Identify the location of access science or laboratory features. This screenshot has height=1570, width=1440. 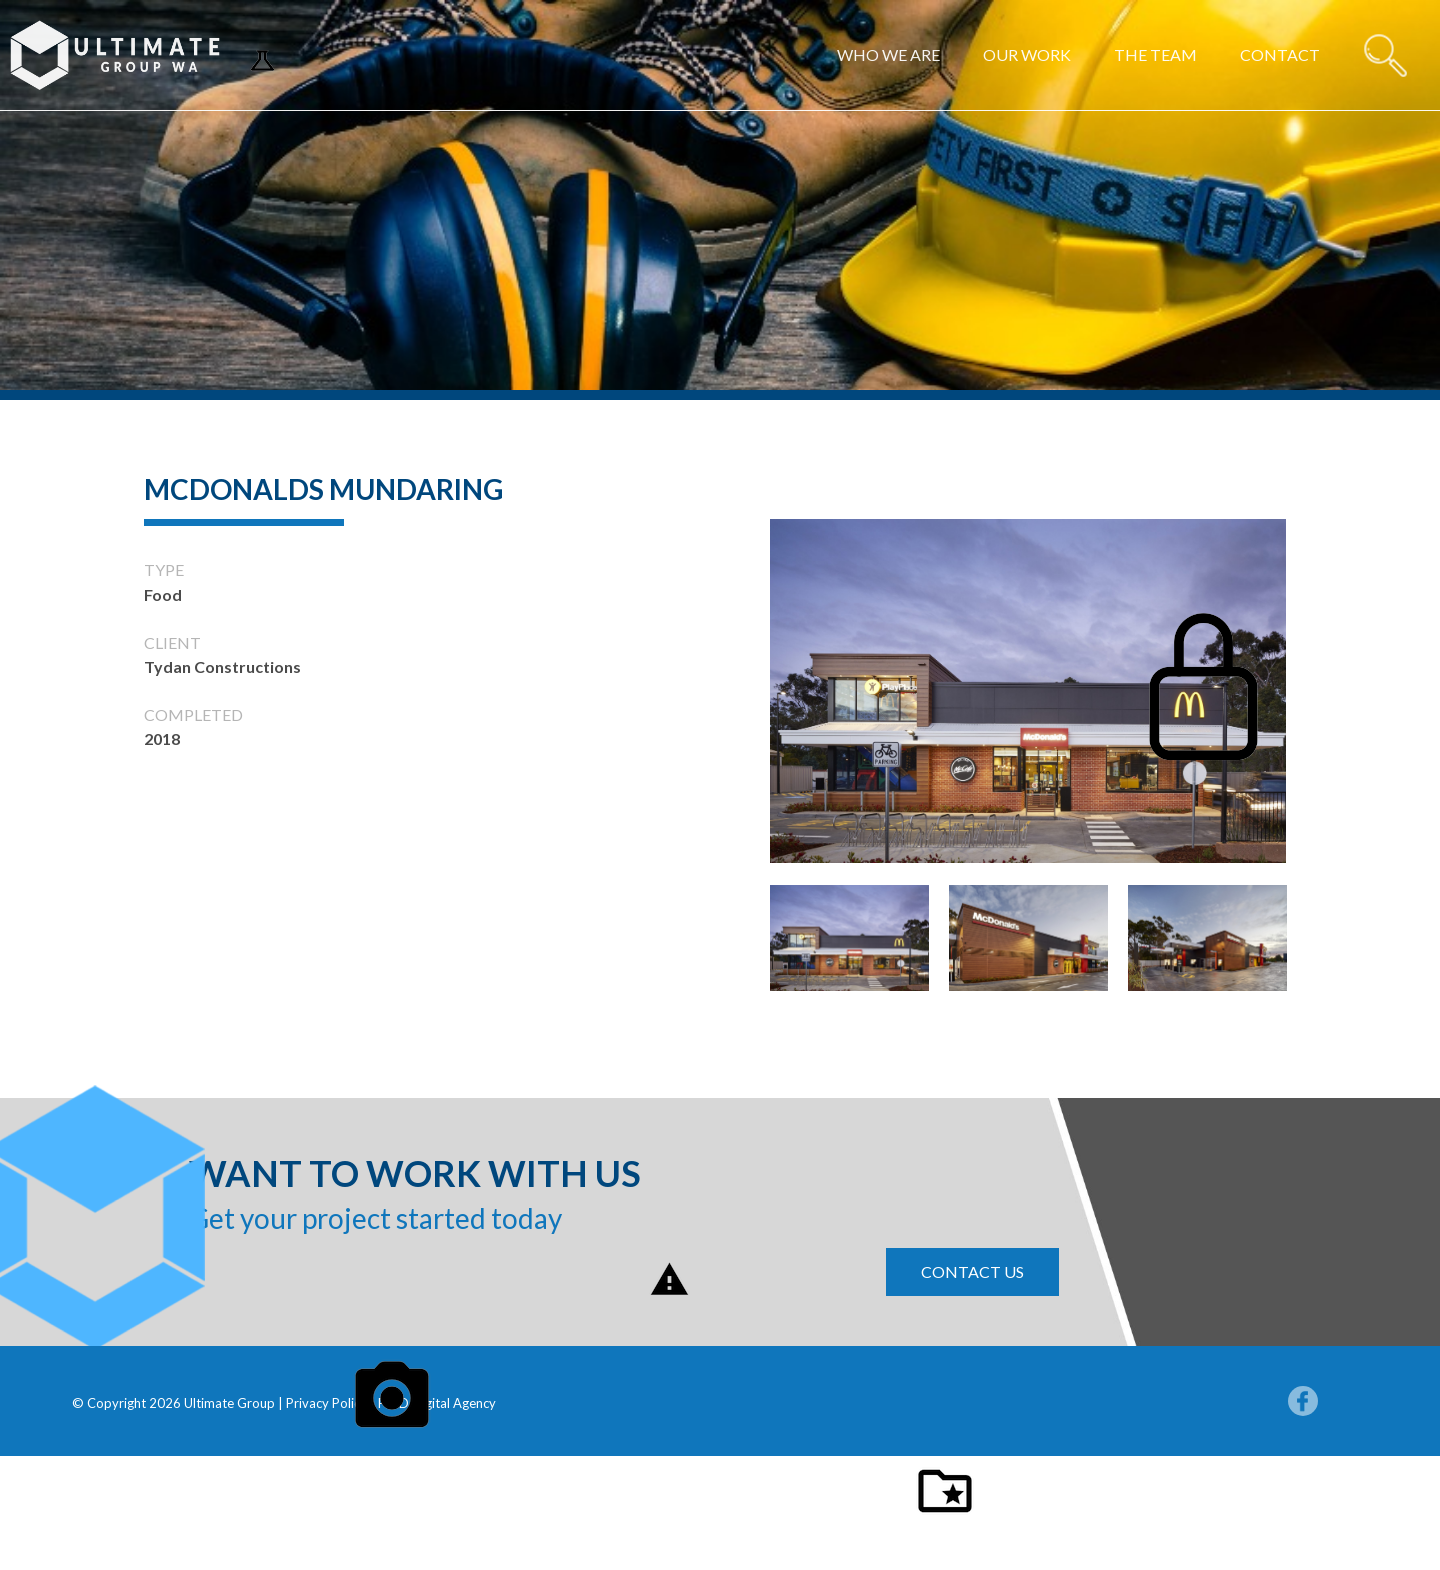
(262, 60).